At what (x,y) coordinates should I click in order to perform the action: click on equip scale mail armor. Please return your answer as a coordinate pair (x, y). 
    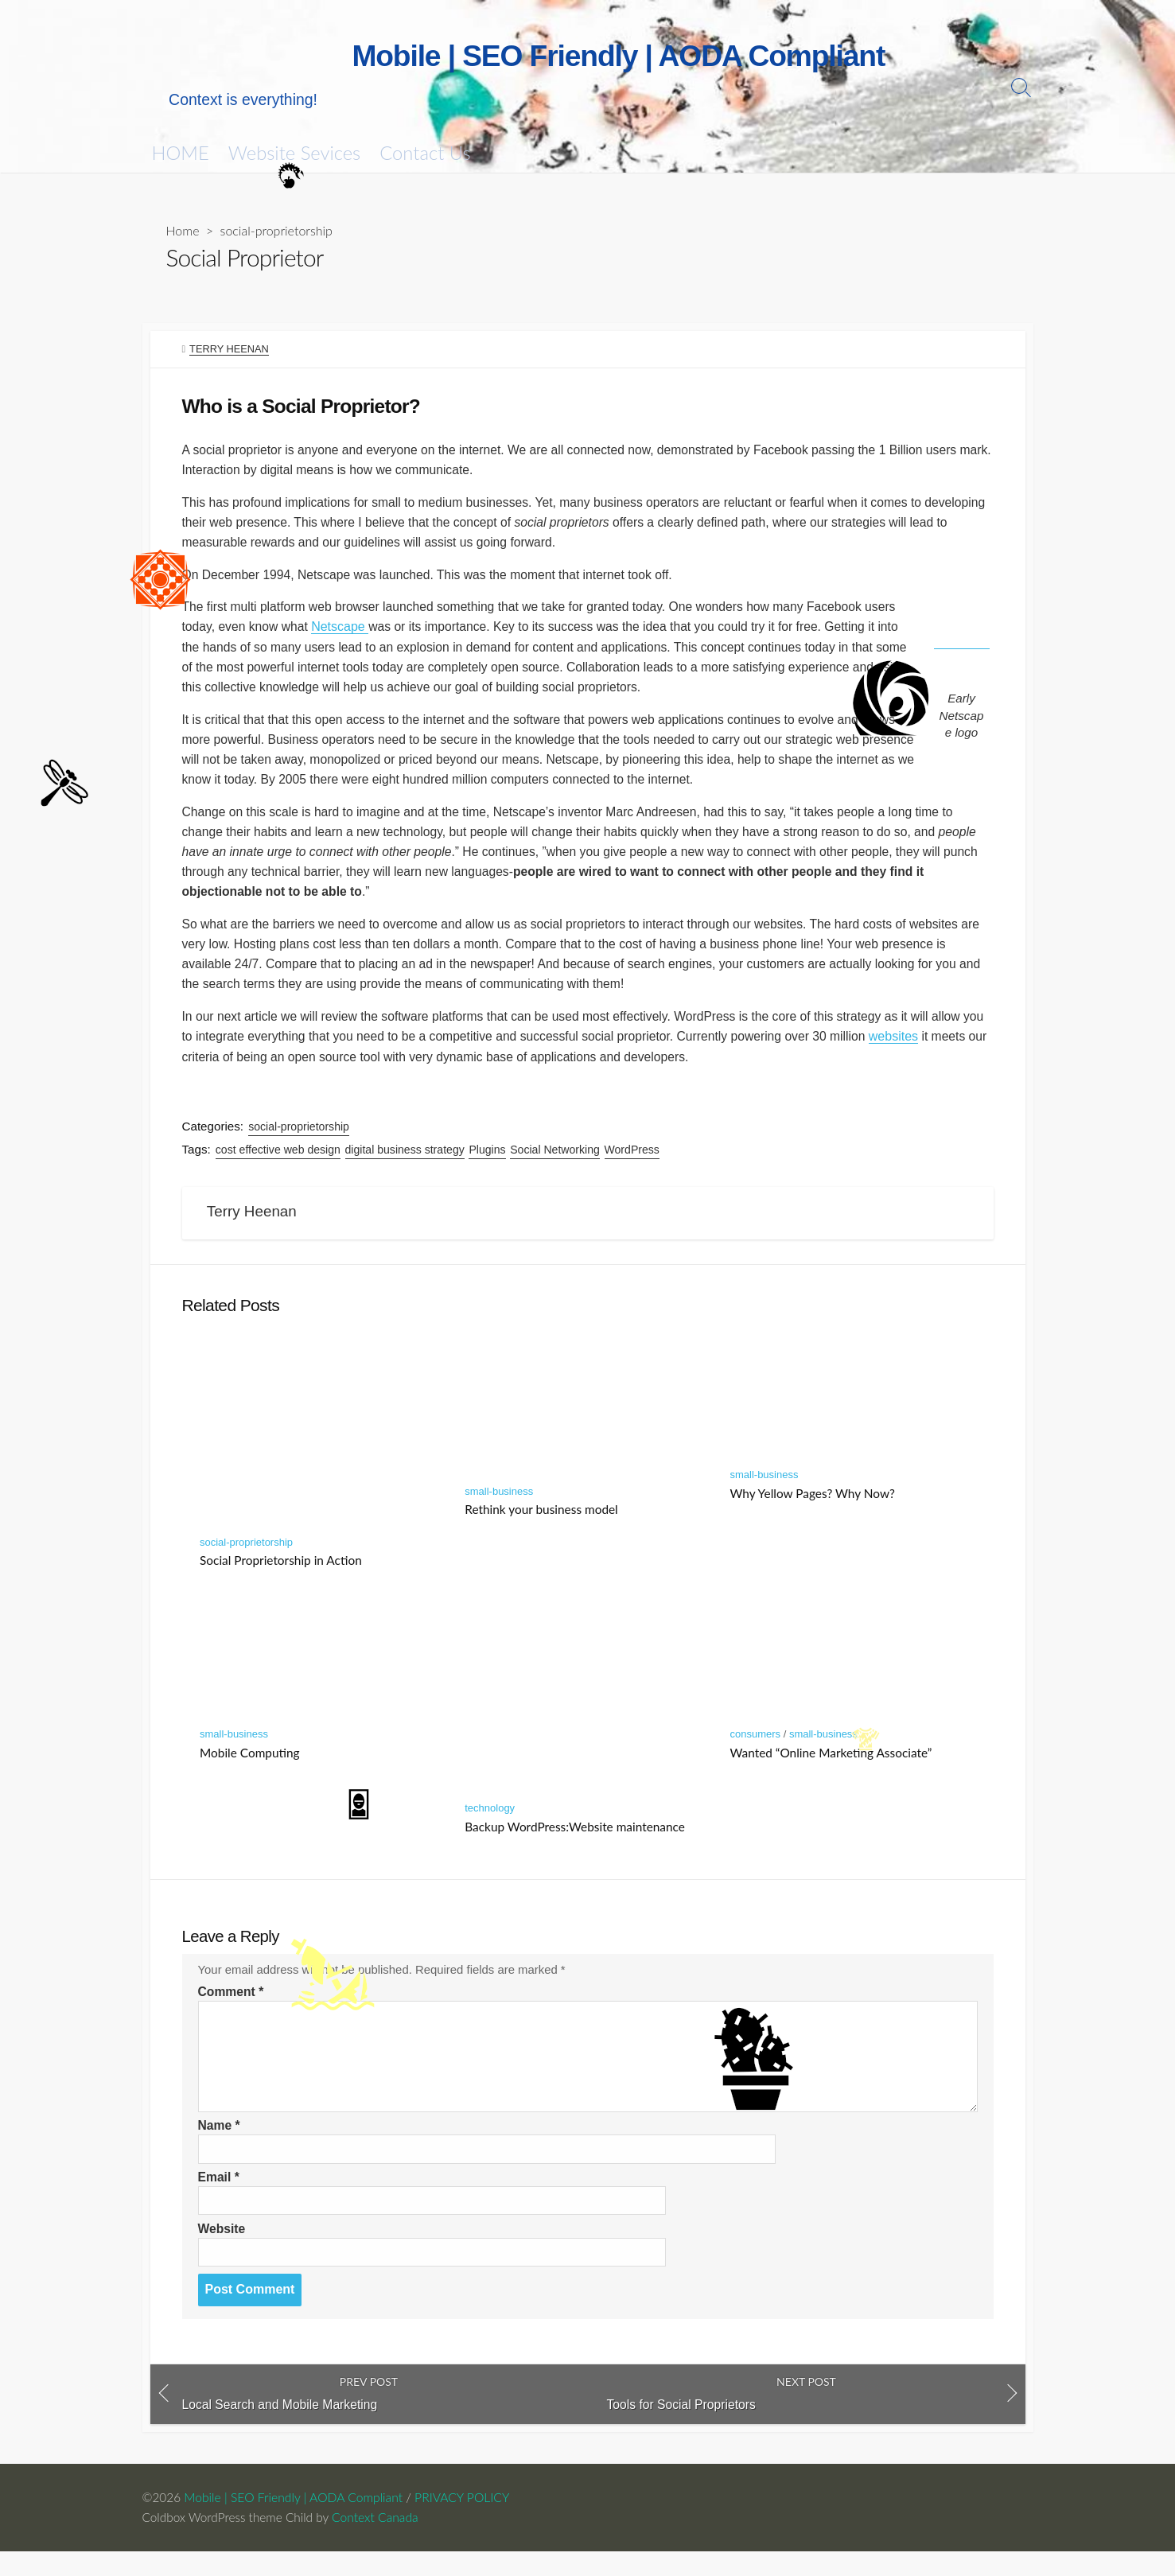
    Looking at the image, I should click on (866, 1739).